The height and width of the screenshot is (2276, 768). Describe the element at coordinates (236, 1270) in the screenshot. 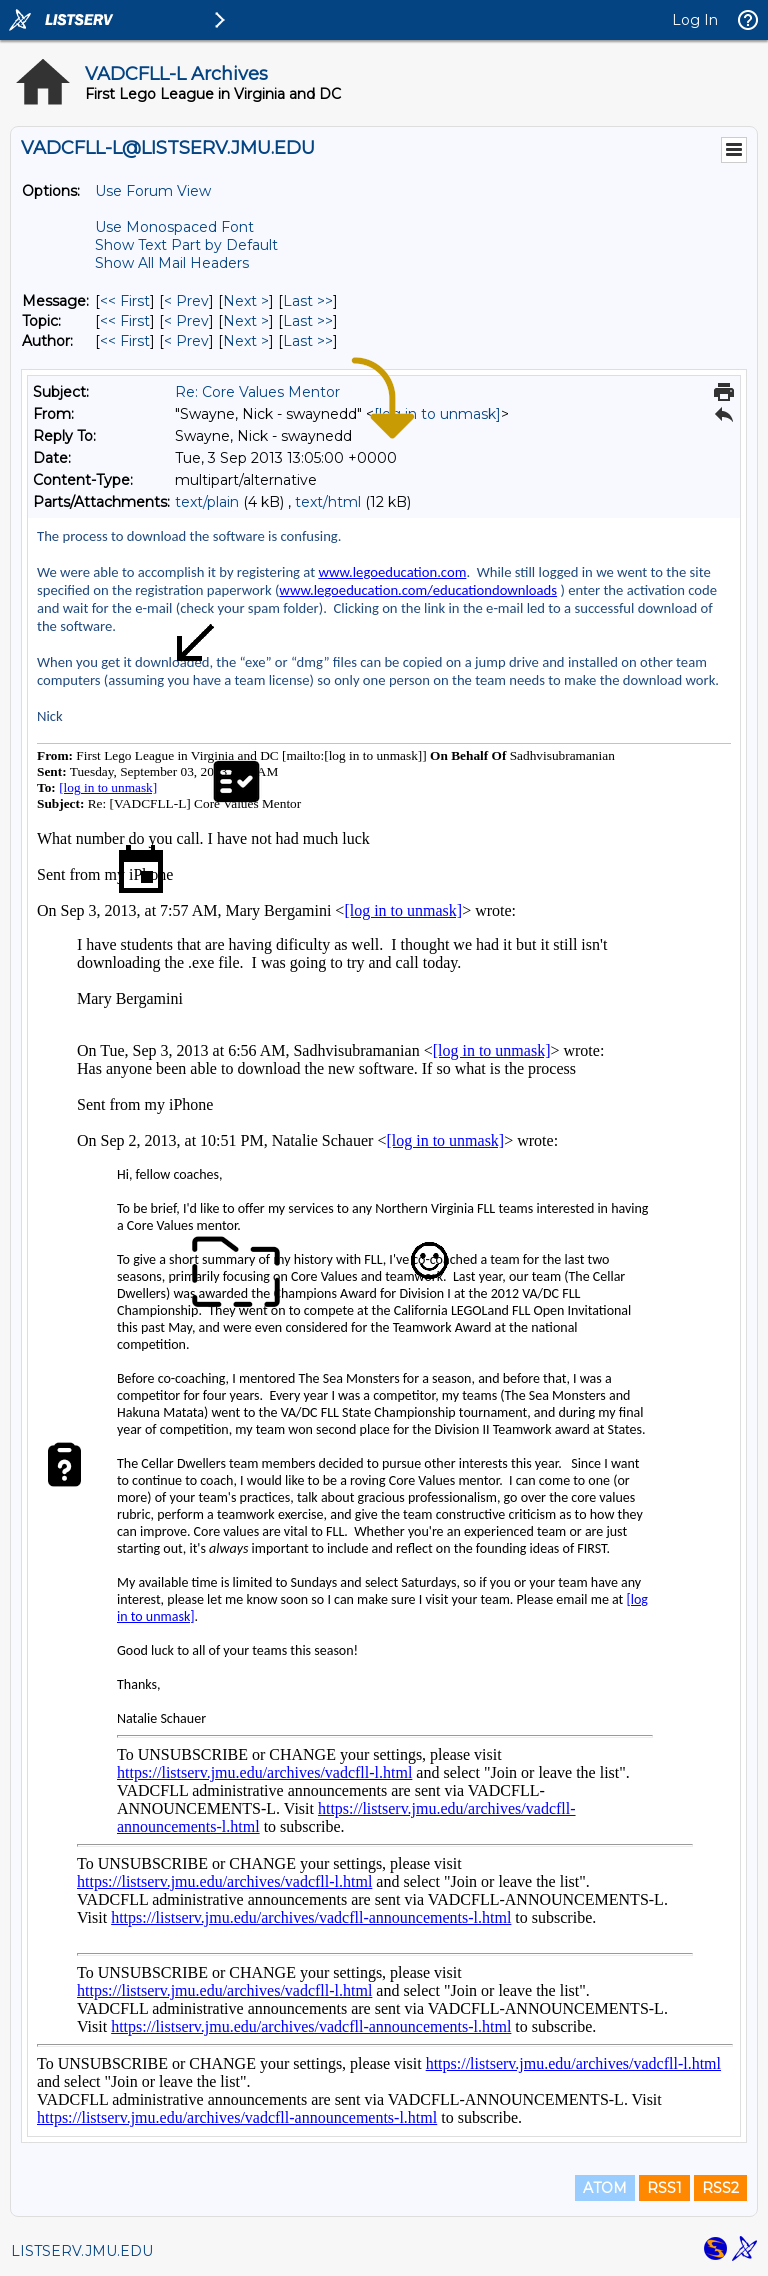

I see `create a new folder` at that location.